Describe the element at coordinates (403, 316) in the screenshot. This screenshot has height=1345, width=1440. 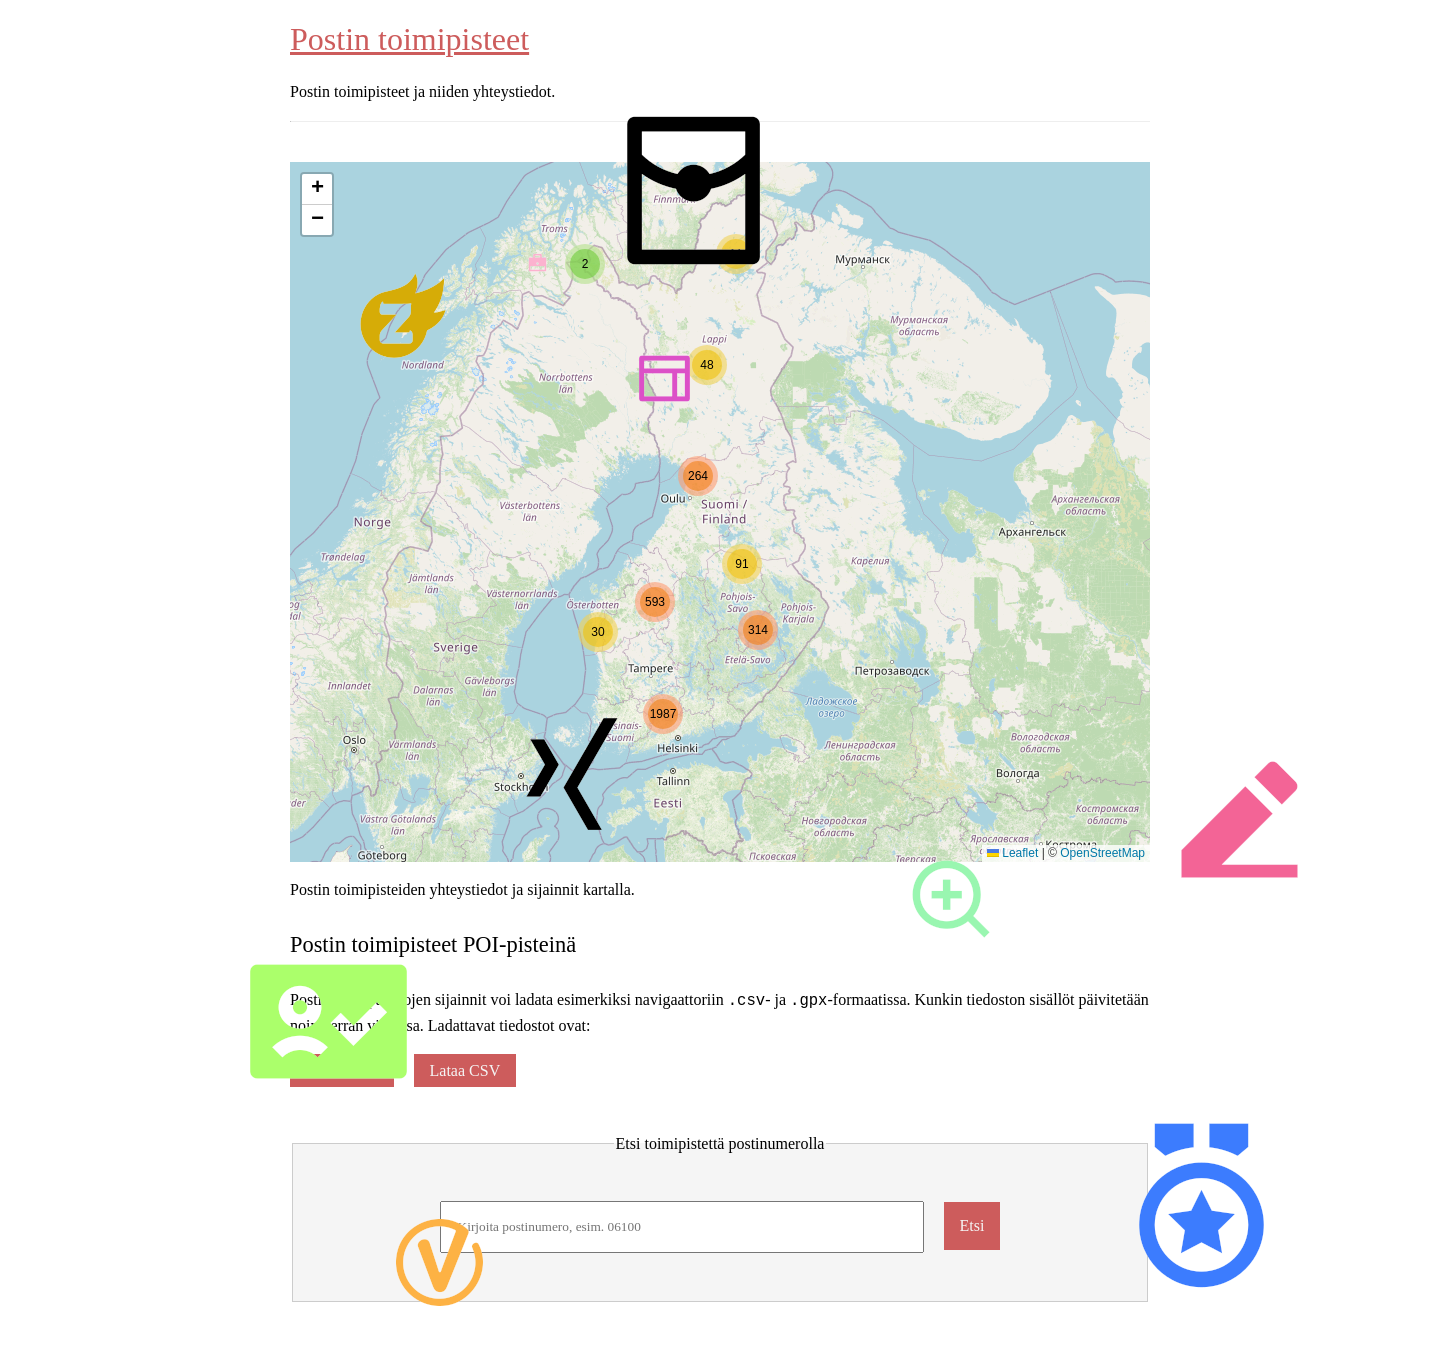
I see `visit ZCOOL design community` at that location.